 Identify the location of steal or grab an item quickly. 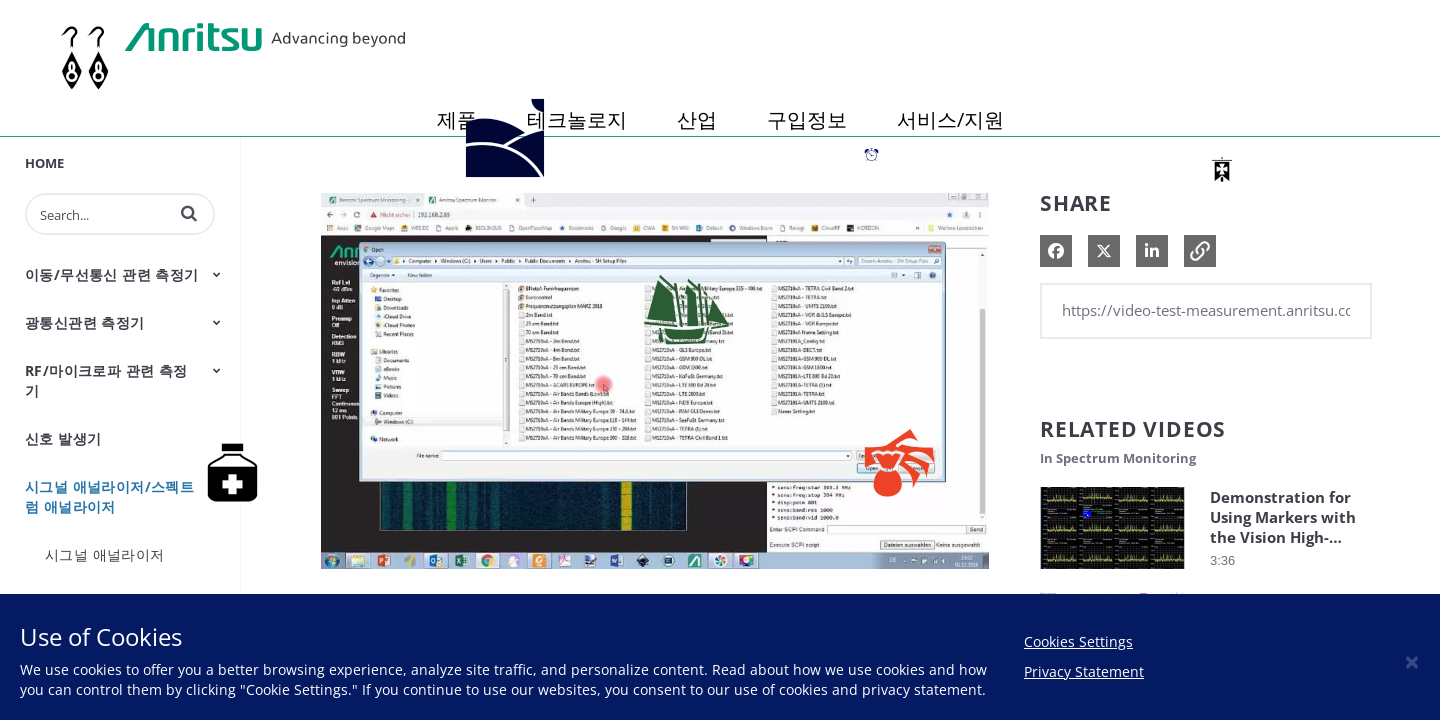
(900, 461).